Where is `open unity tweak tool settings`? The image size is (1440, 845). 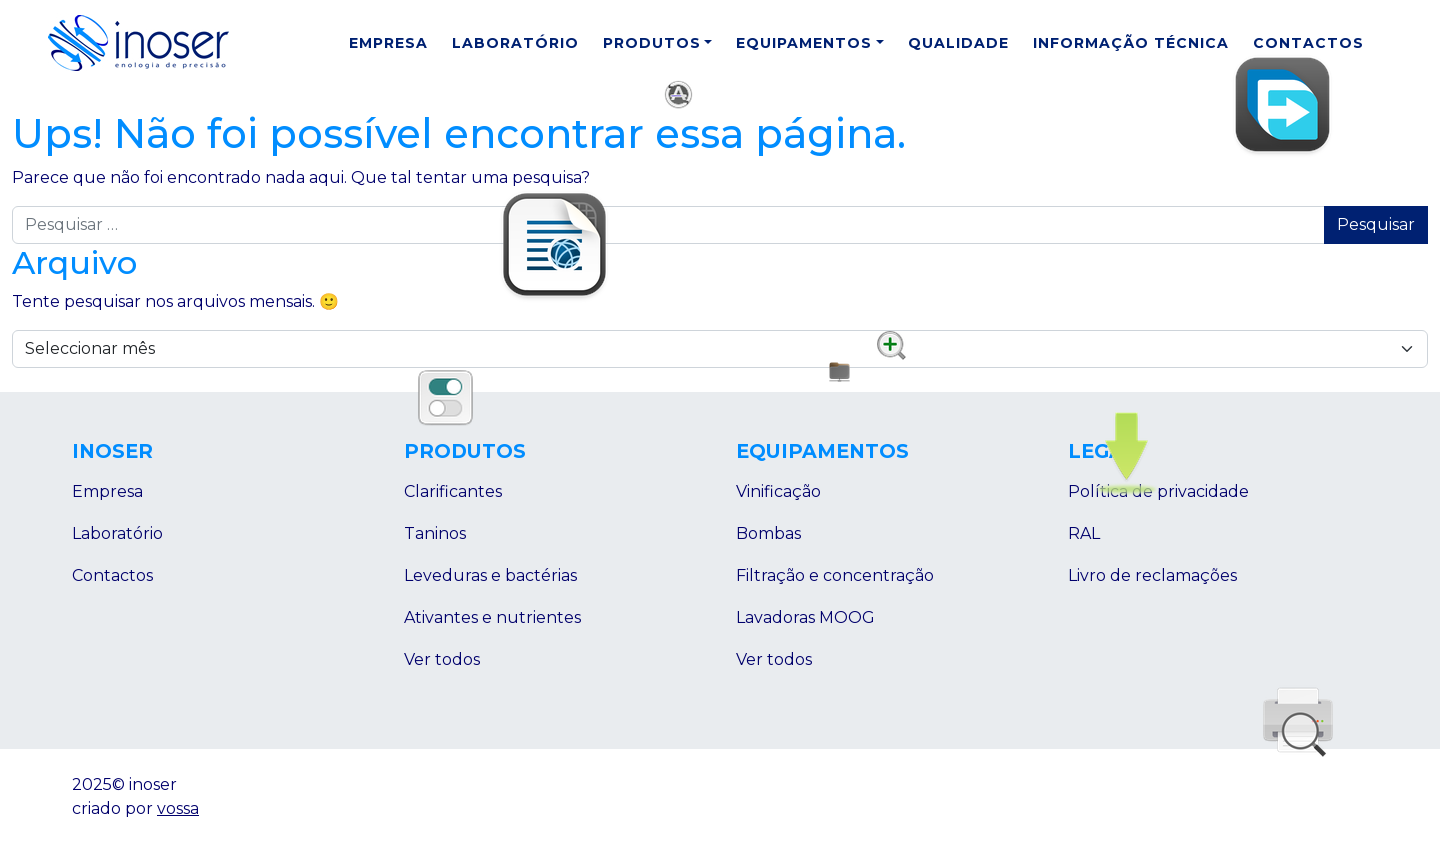
open unity tweak tool settings is located at coordinates (445, 397).